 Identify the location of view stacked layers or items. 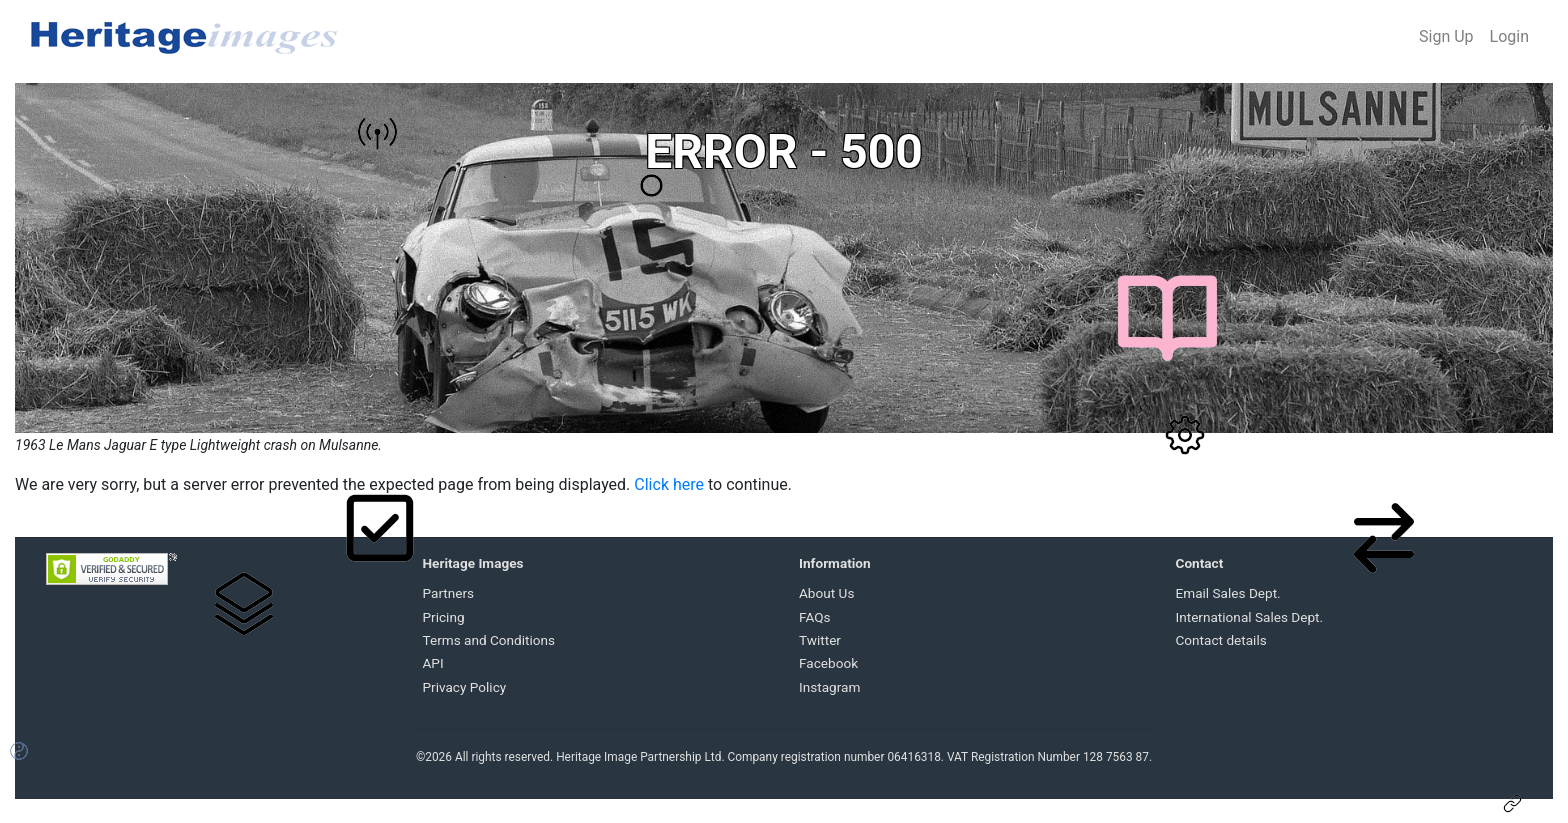
(244, 603).